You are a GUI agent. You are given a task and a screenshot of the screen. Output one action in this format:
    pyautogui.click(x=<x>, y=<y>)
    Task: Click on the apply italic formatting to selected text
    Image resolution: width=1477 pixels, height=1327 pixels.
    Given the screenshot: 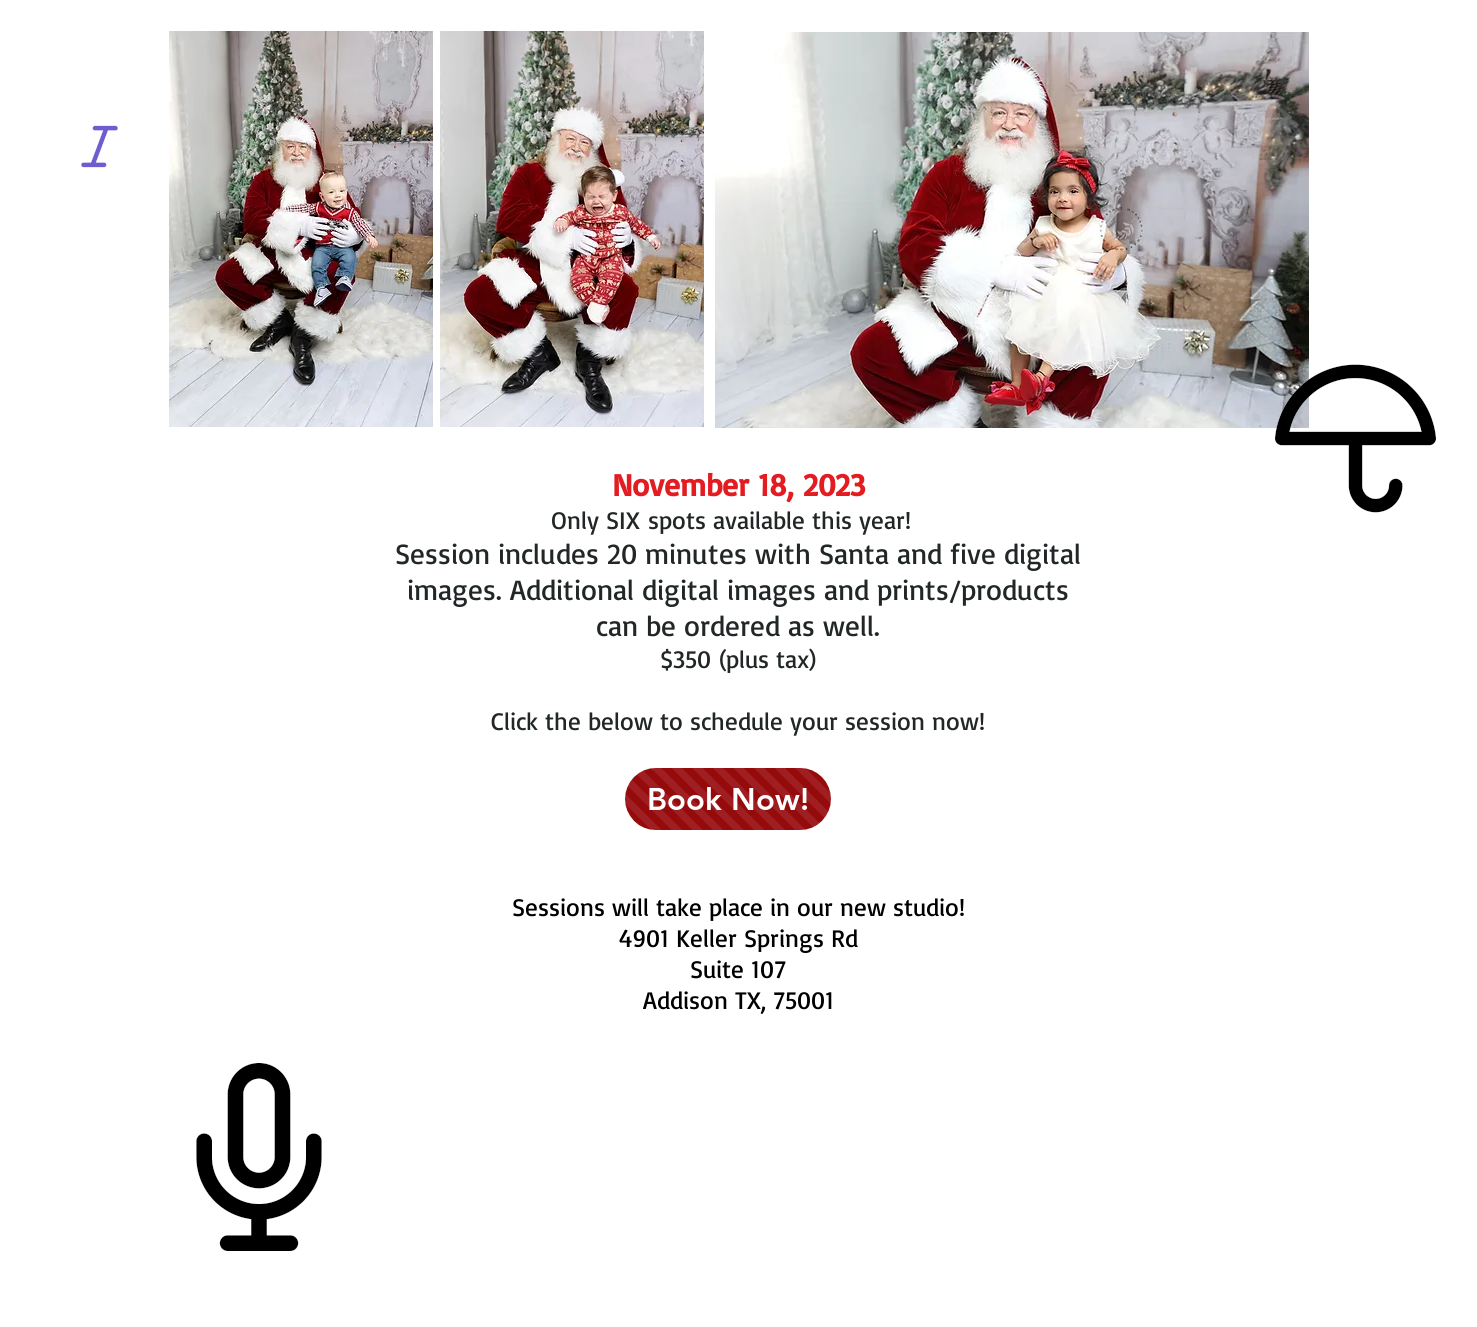 What is the action you would take?
    pyautogui.click(x=99, y=146)
    